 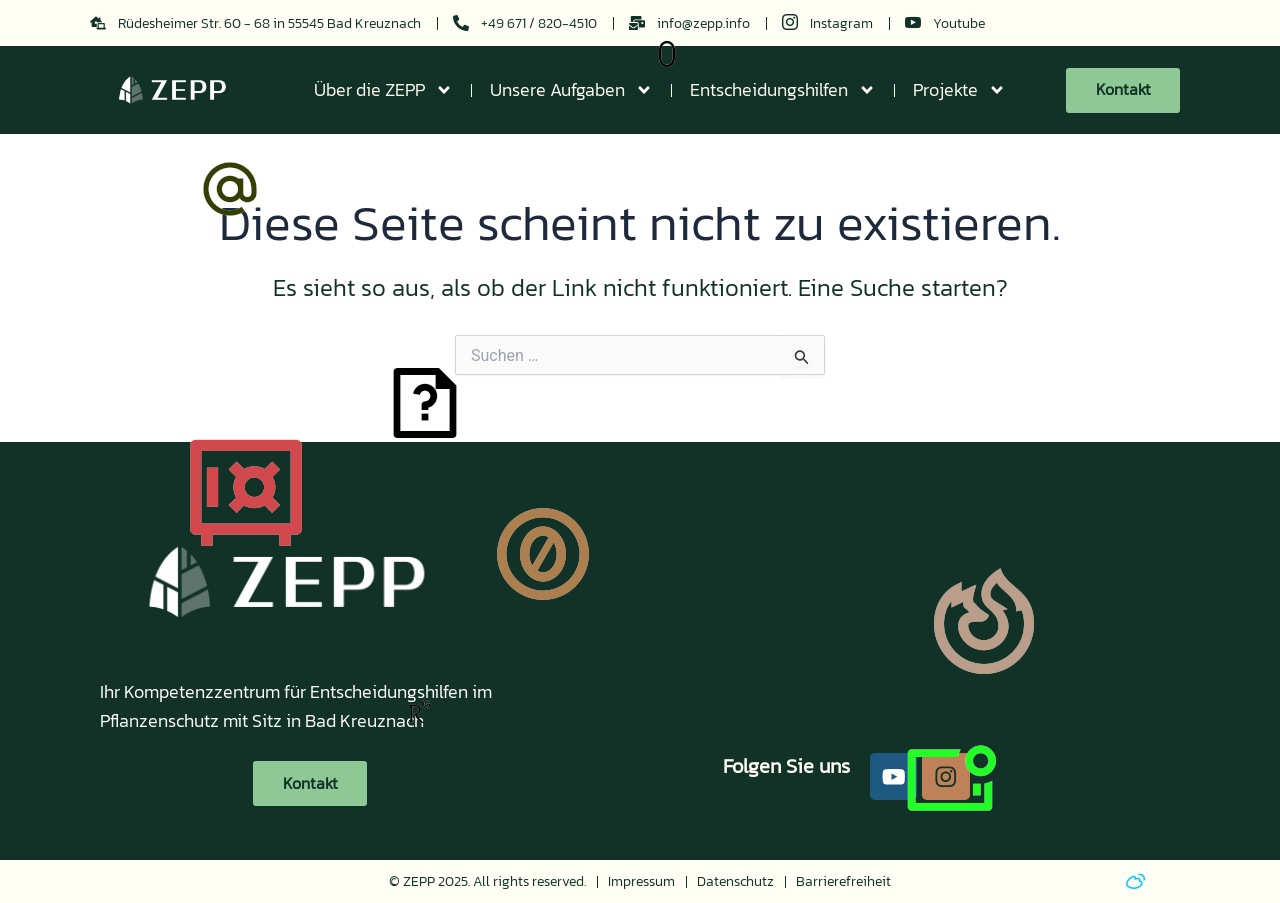 What do you see at coordinates (984, 624) in the screenshot?
I see `open Firefox browser` at bounding box center [984, 624].